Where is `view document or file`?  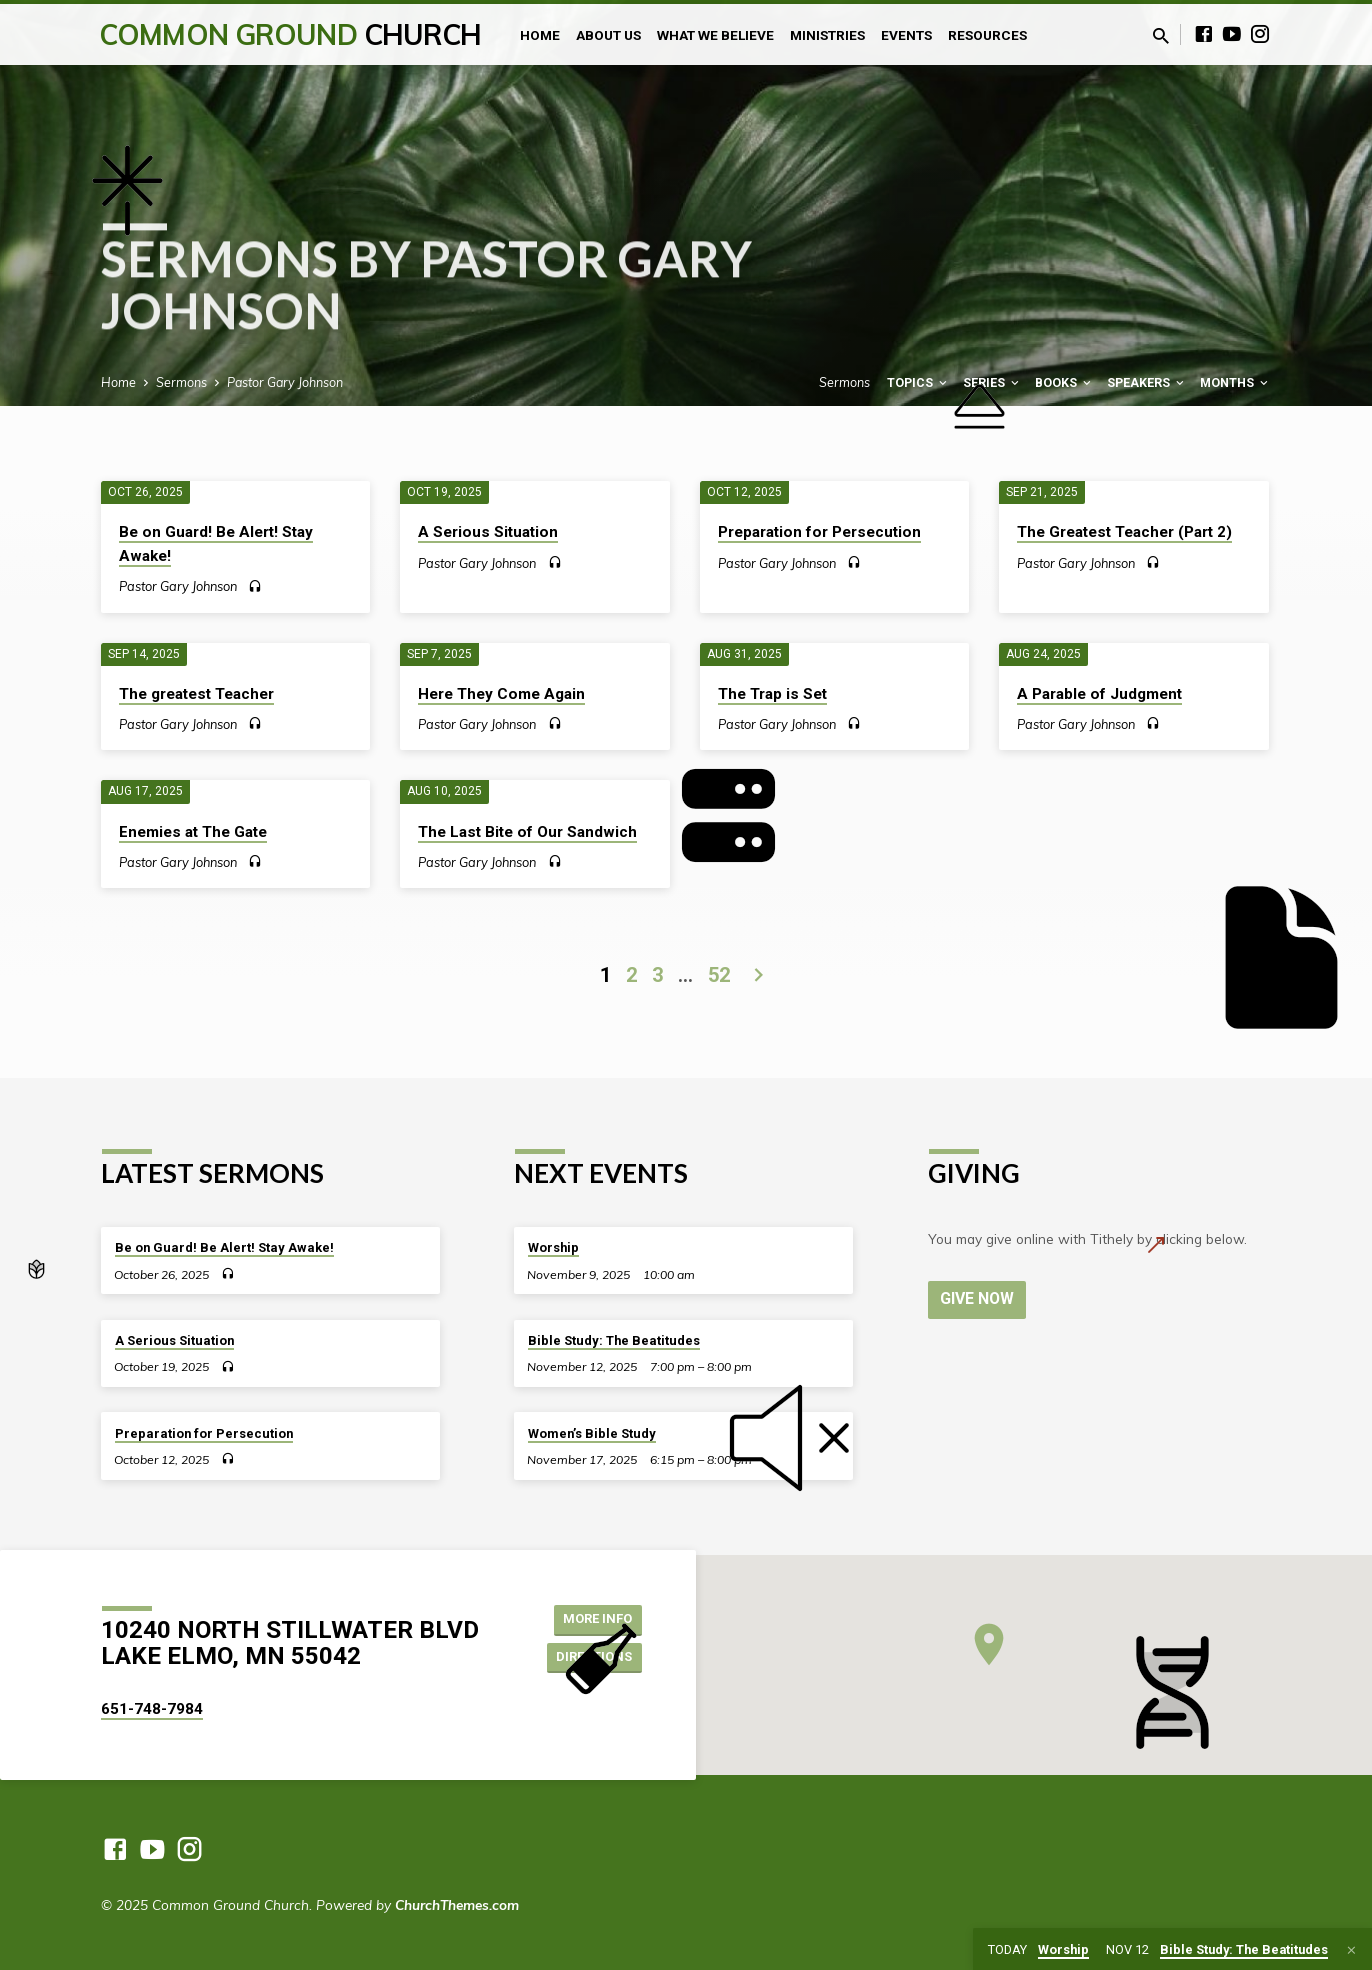
view document or file is located at coordinates (1281, 957).